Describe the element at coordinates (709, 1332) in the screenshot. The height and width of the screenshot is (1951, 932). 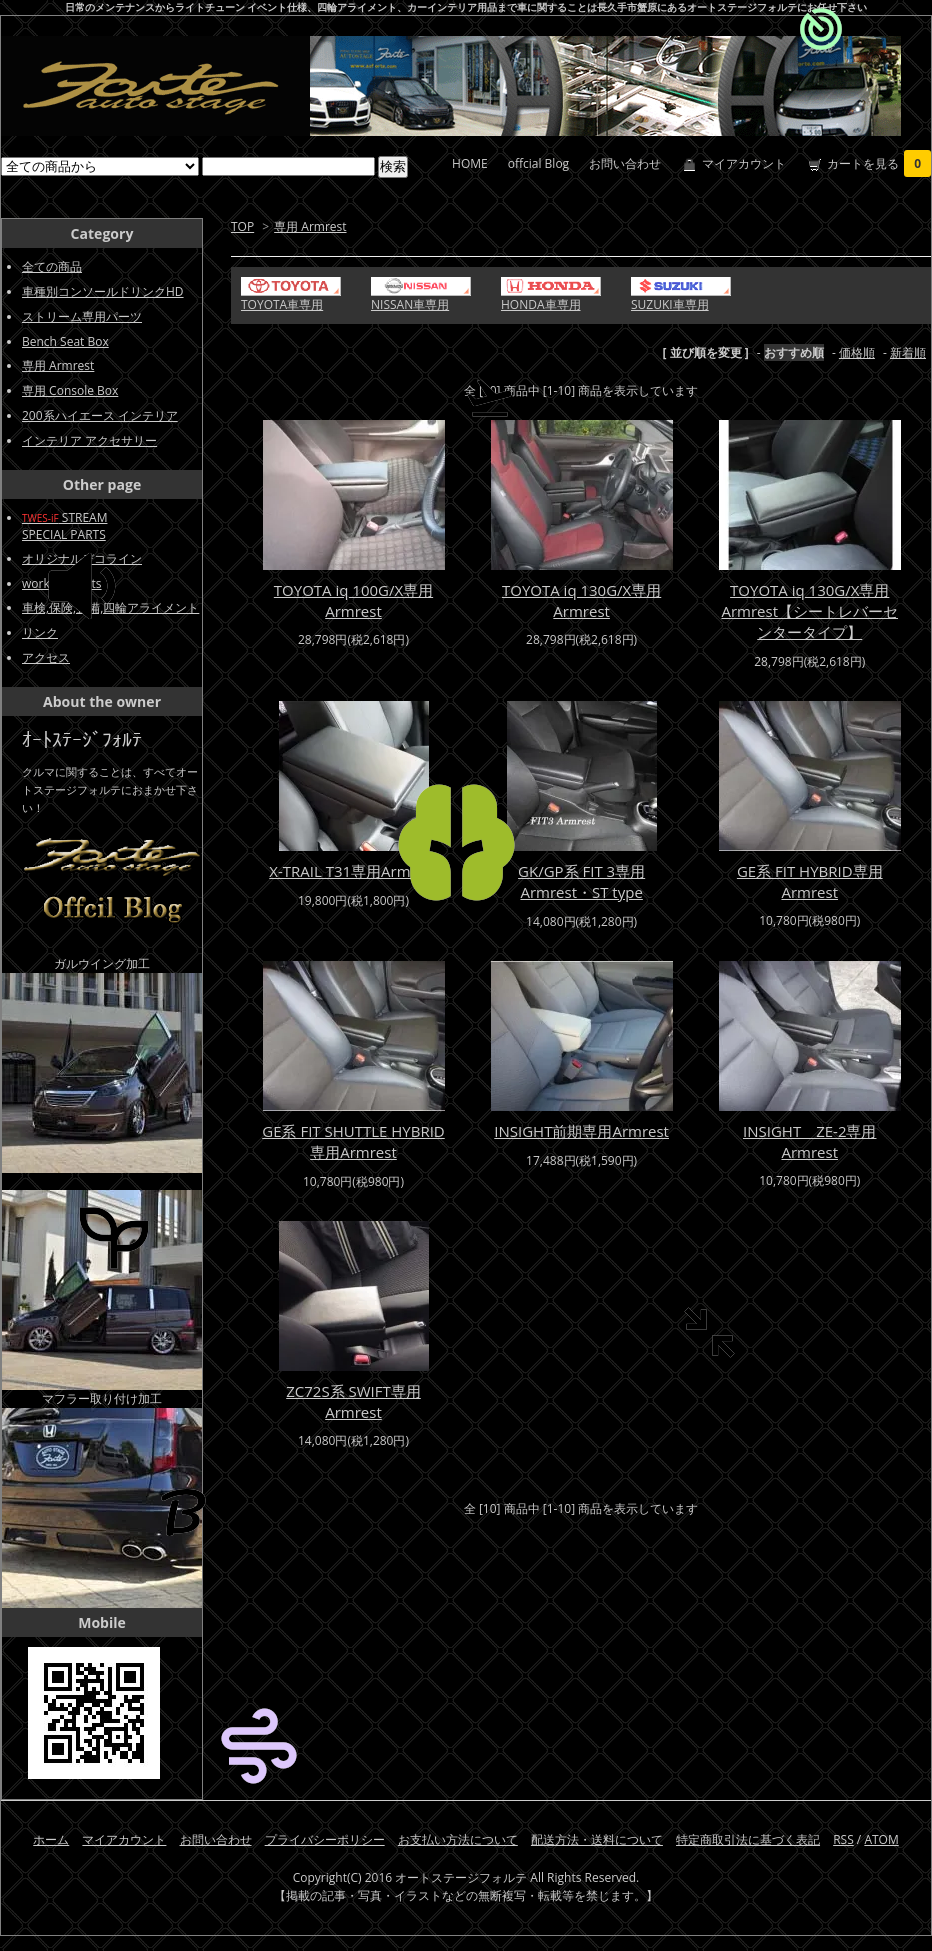
I see `collapse or minimize an expanded view` at that location.